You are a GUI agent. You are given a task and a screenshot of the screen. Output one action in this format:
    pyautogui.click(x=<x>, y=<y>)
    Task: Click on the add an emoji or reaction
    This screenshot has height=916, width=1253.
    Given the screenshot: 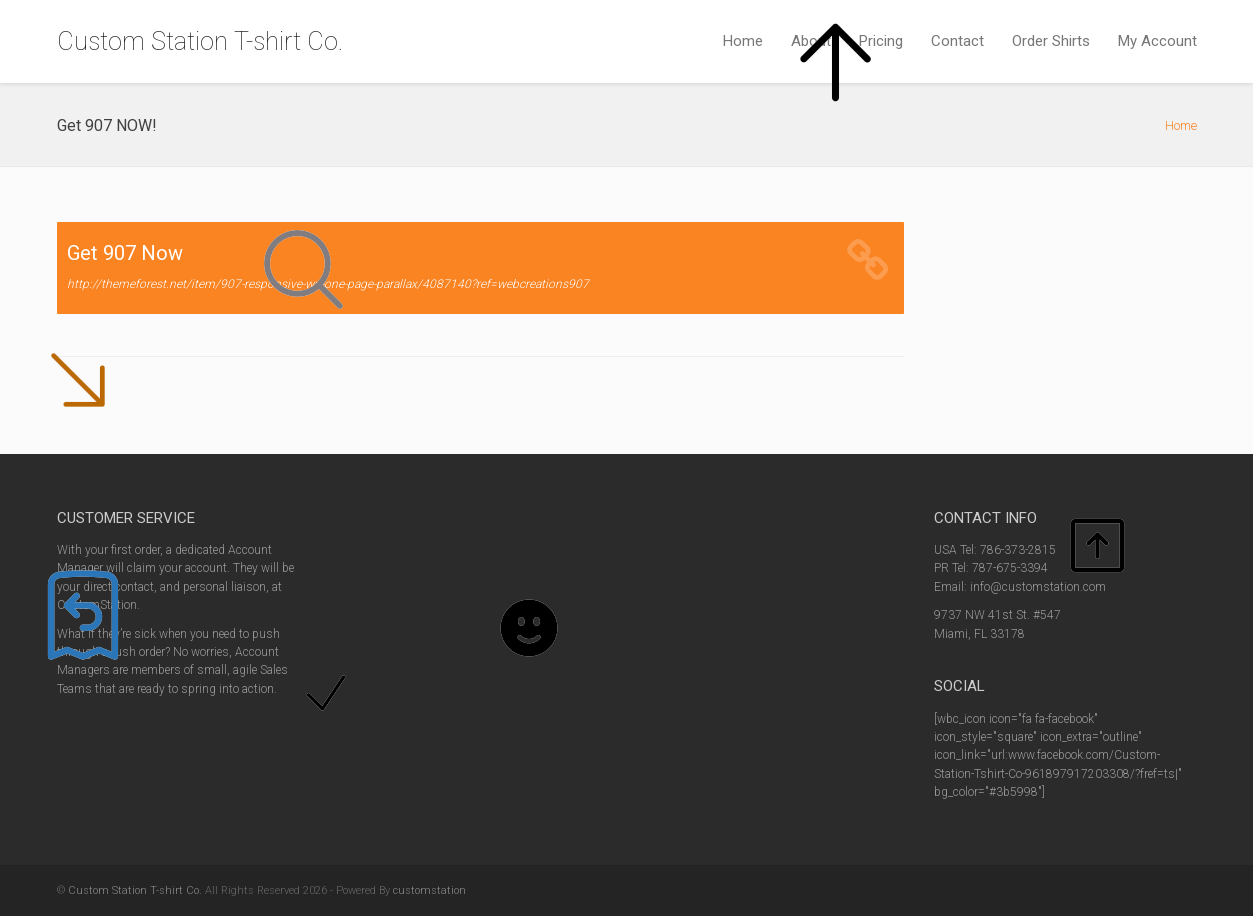 What is the action you would take?
    pyautogui.click(x=529, y=628)
    